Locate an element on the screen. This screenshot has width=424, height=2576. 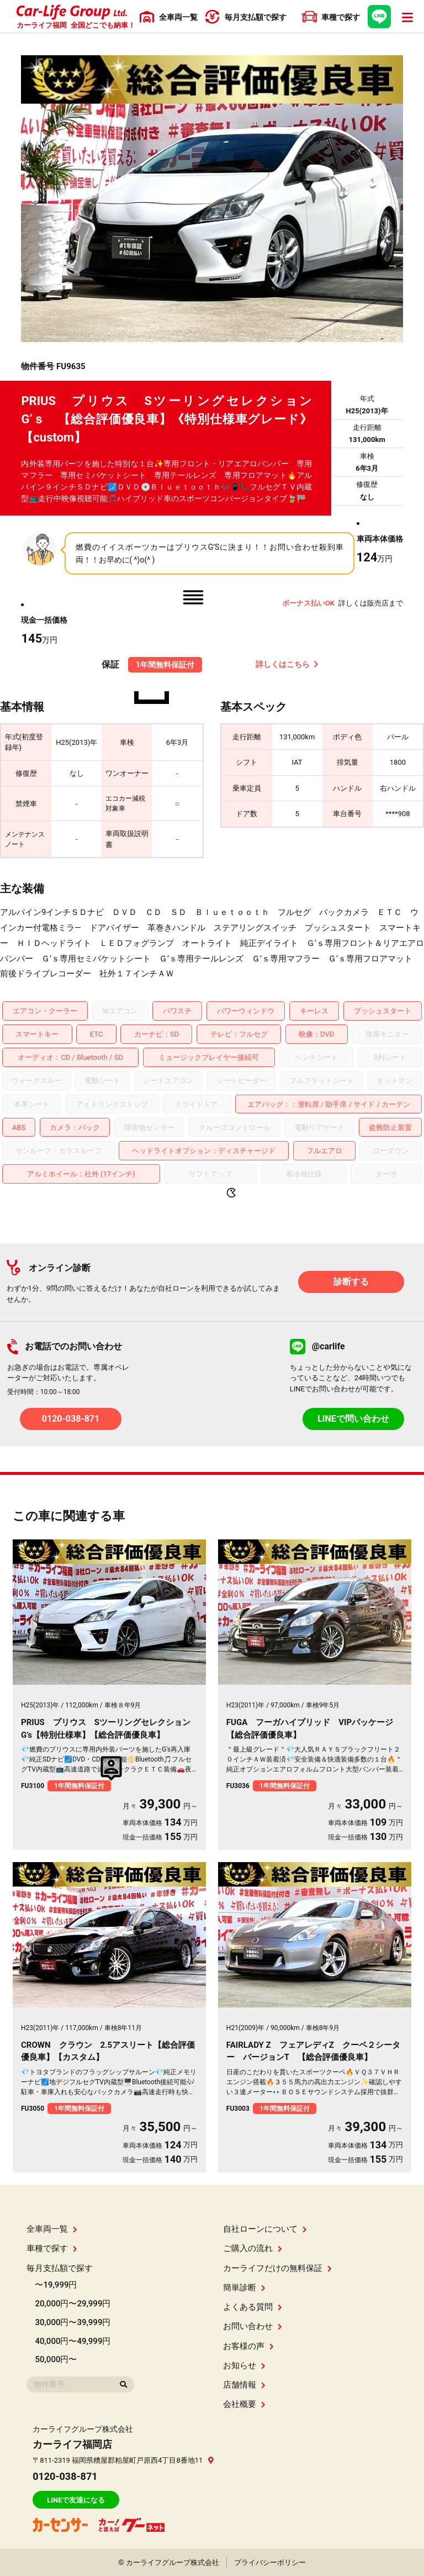
insert a space character is located at coordinates (151, 697).